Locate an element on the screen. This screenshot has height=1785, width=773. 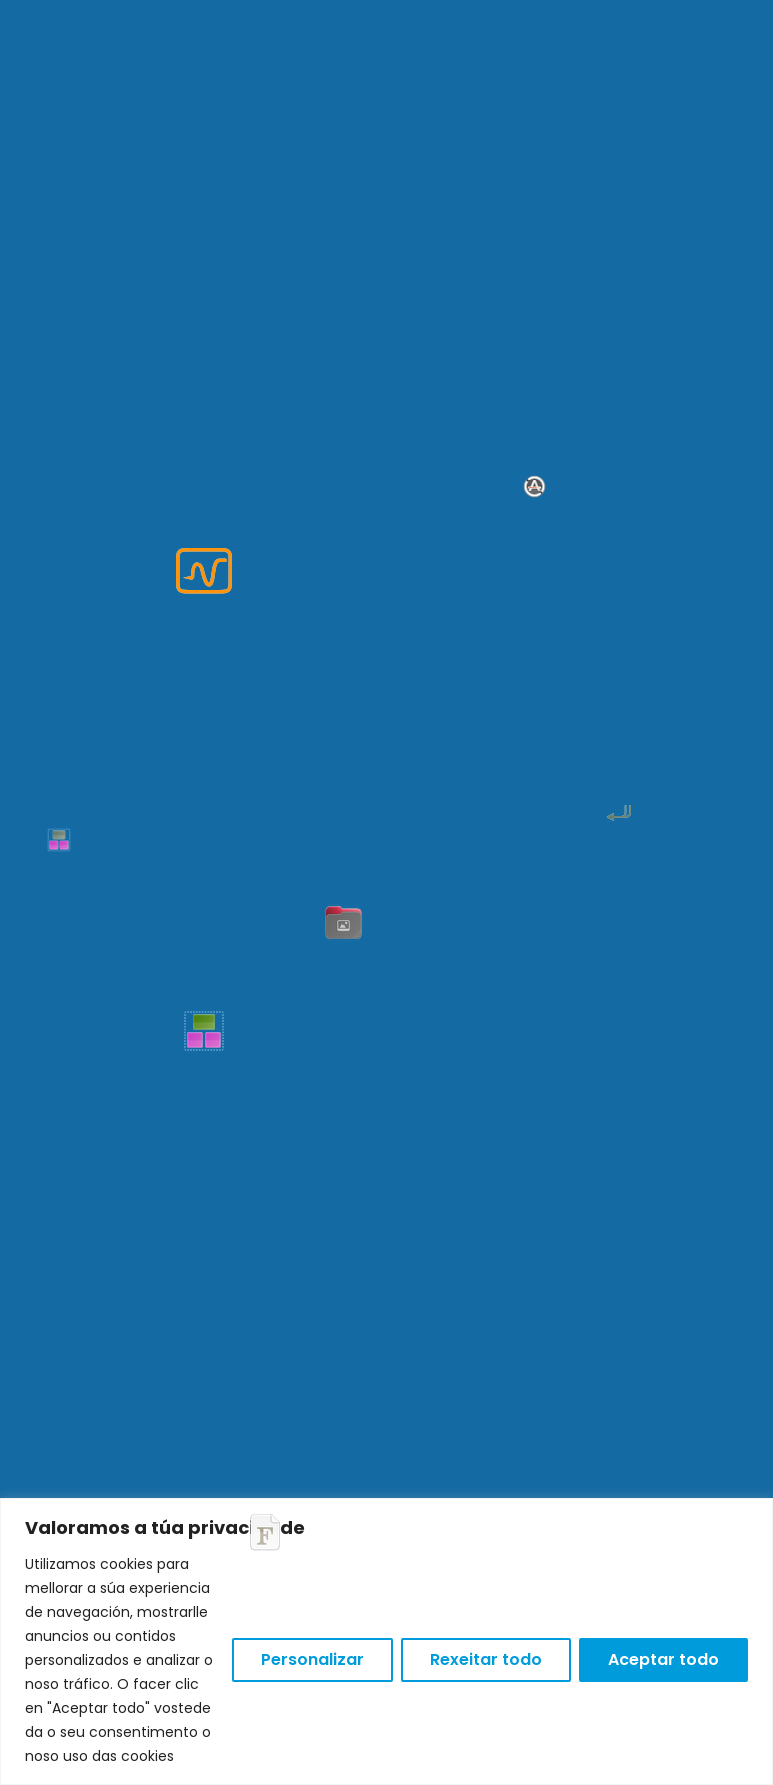
a fortran source code file is located at coordinates (265, 1532).